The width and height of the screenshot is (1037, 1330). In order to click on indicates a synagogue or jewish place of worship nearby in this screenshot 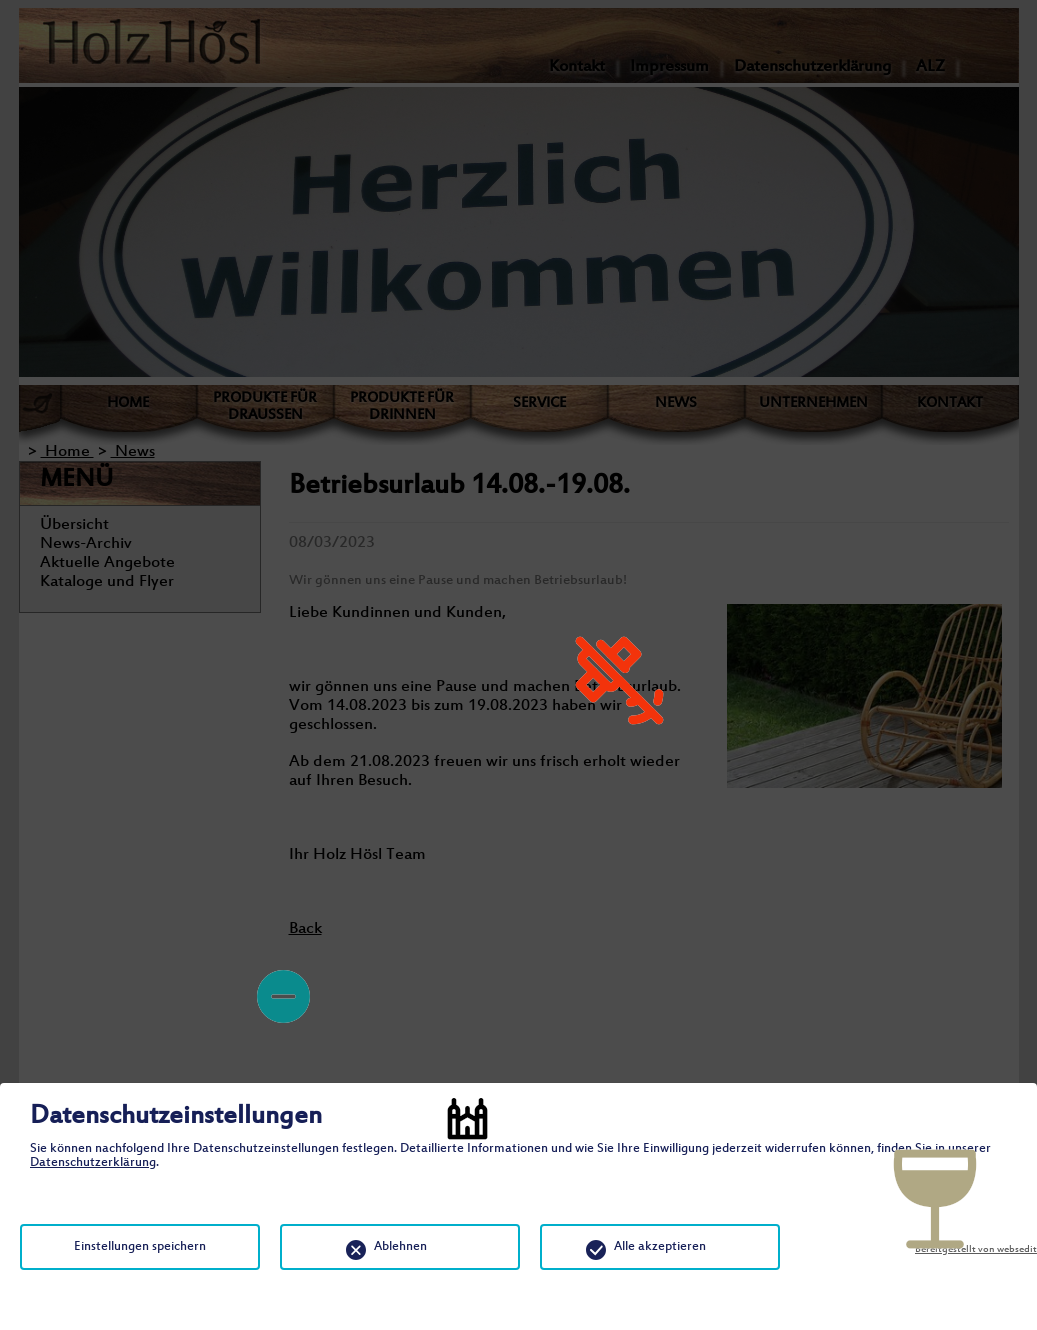, I will do `click(467, 1119)`.